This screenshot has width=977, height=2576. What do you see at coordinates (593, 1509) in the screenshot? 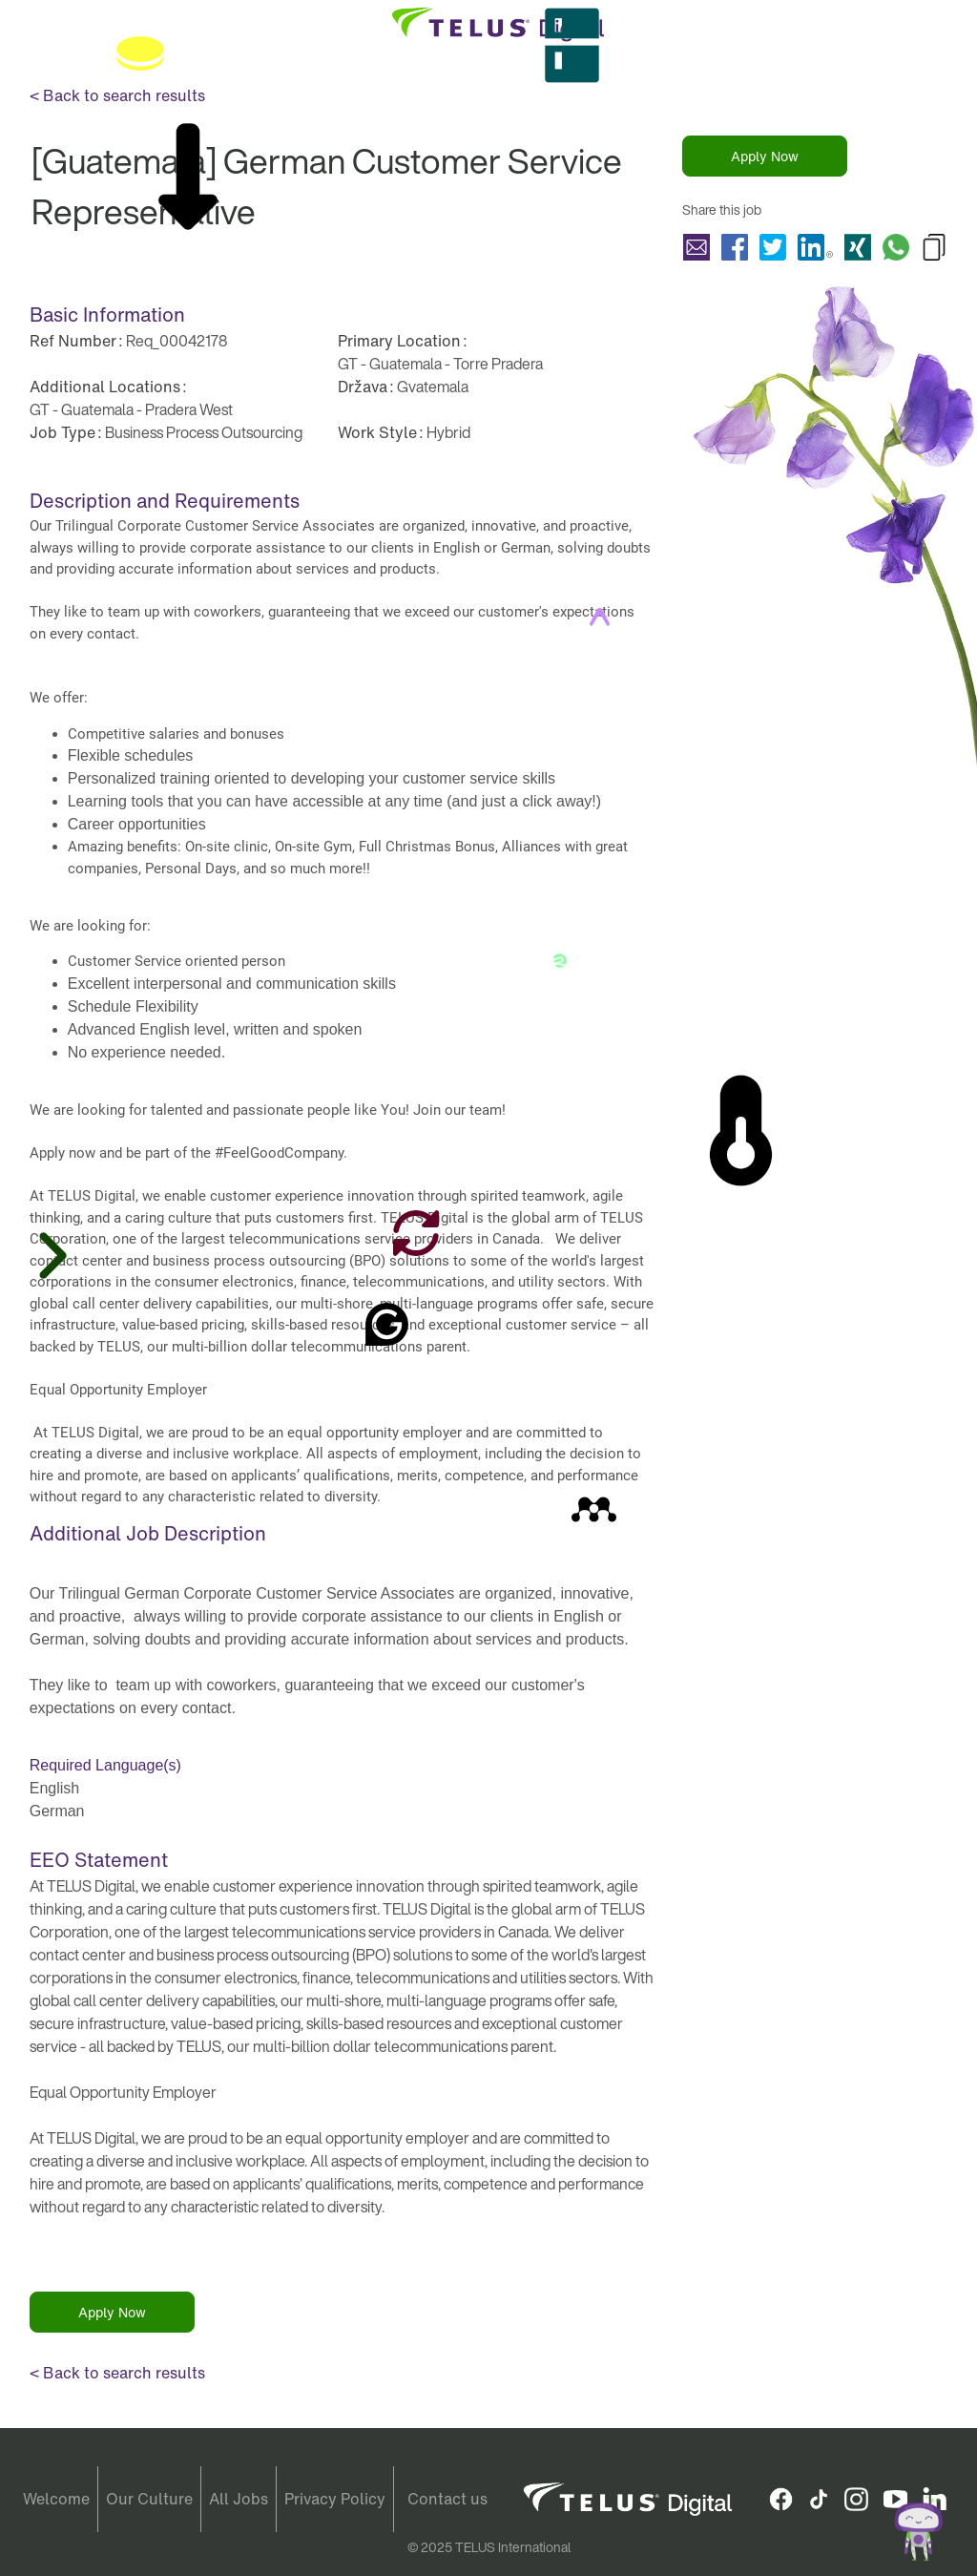
I see `open Mendeley reference manager` at bounding box center [593, 1509].